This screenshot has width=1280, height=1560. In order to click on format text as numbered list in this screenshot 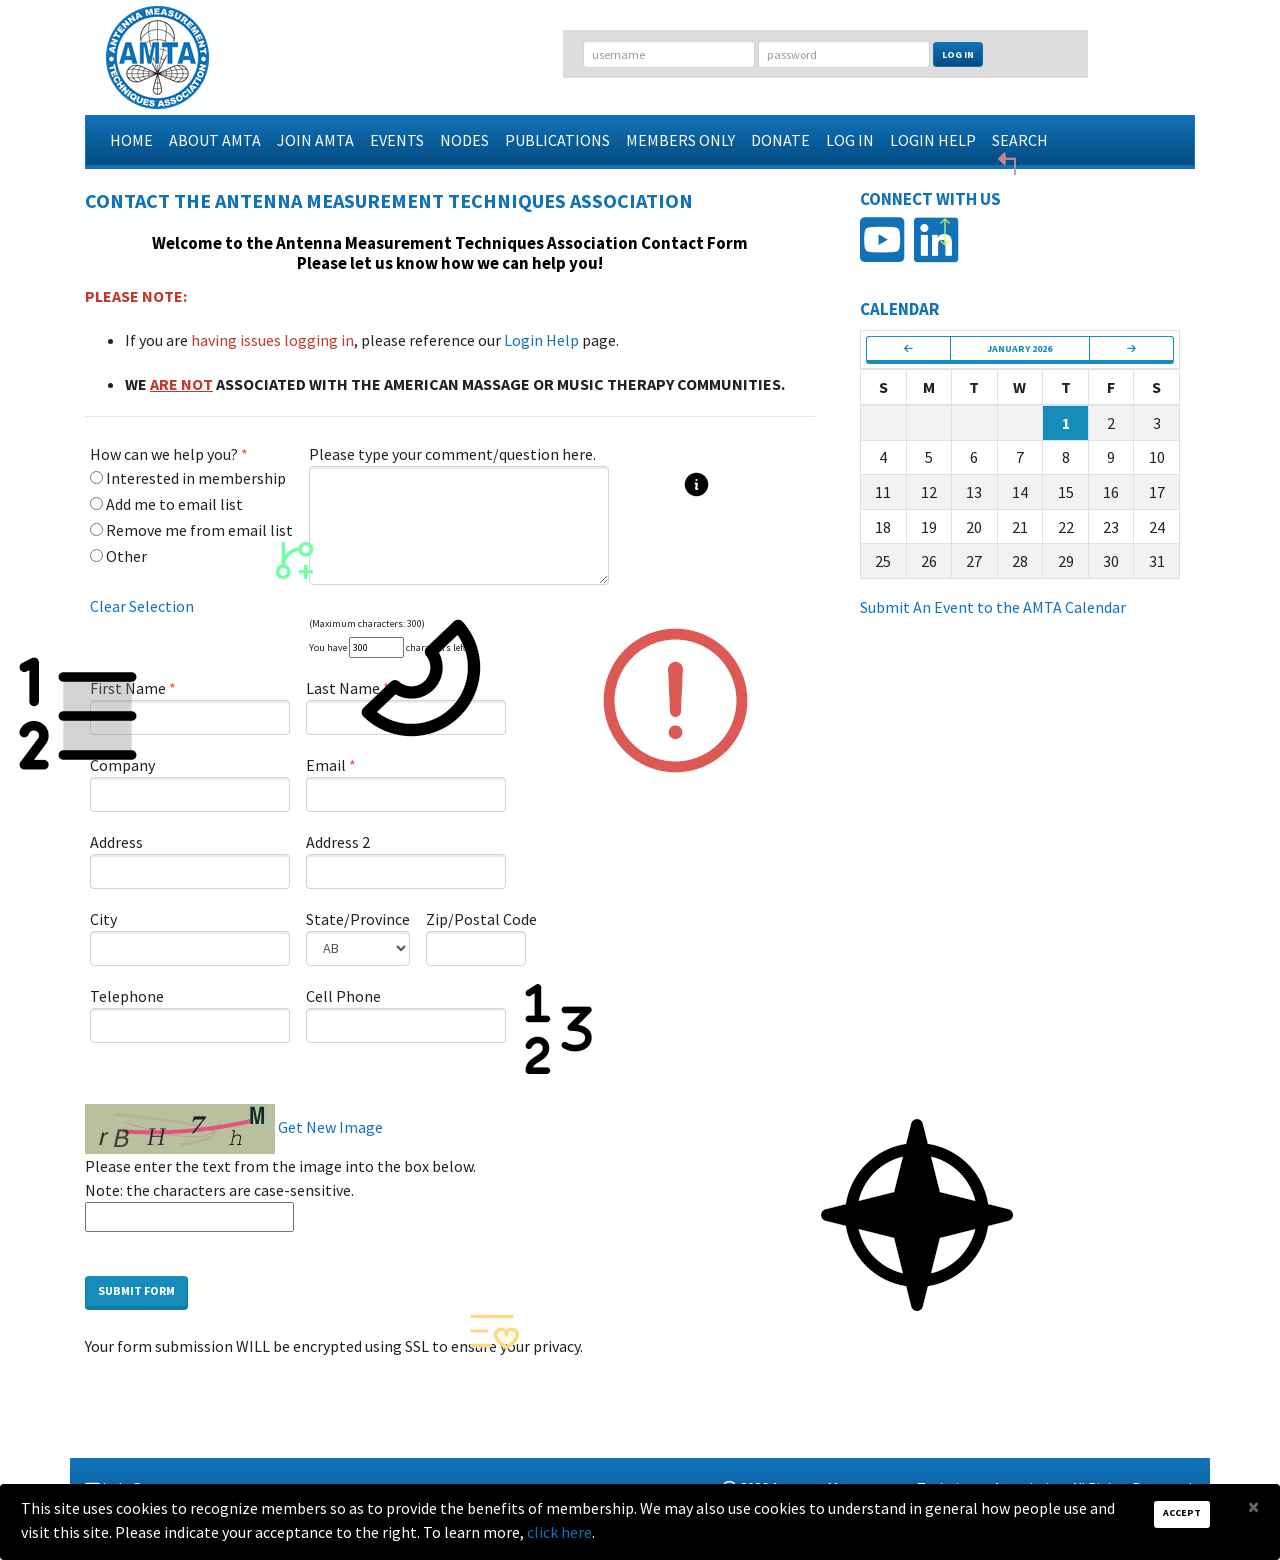, I will do `click(557, 1029)`.